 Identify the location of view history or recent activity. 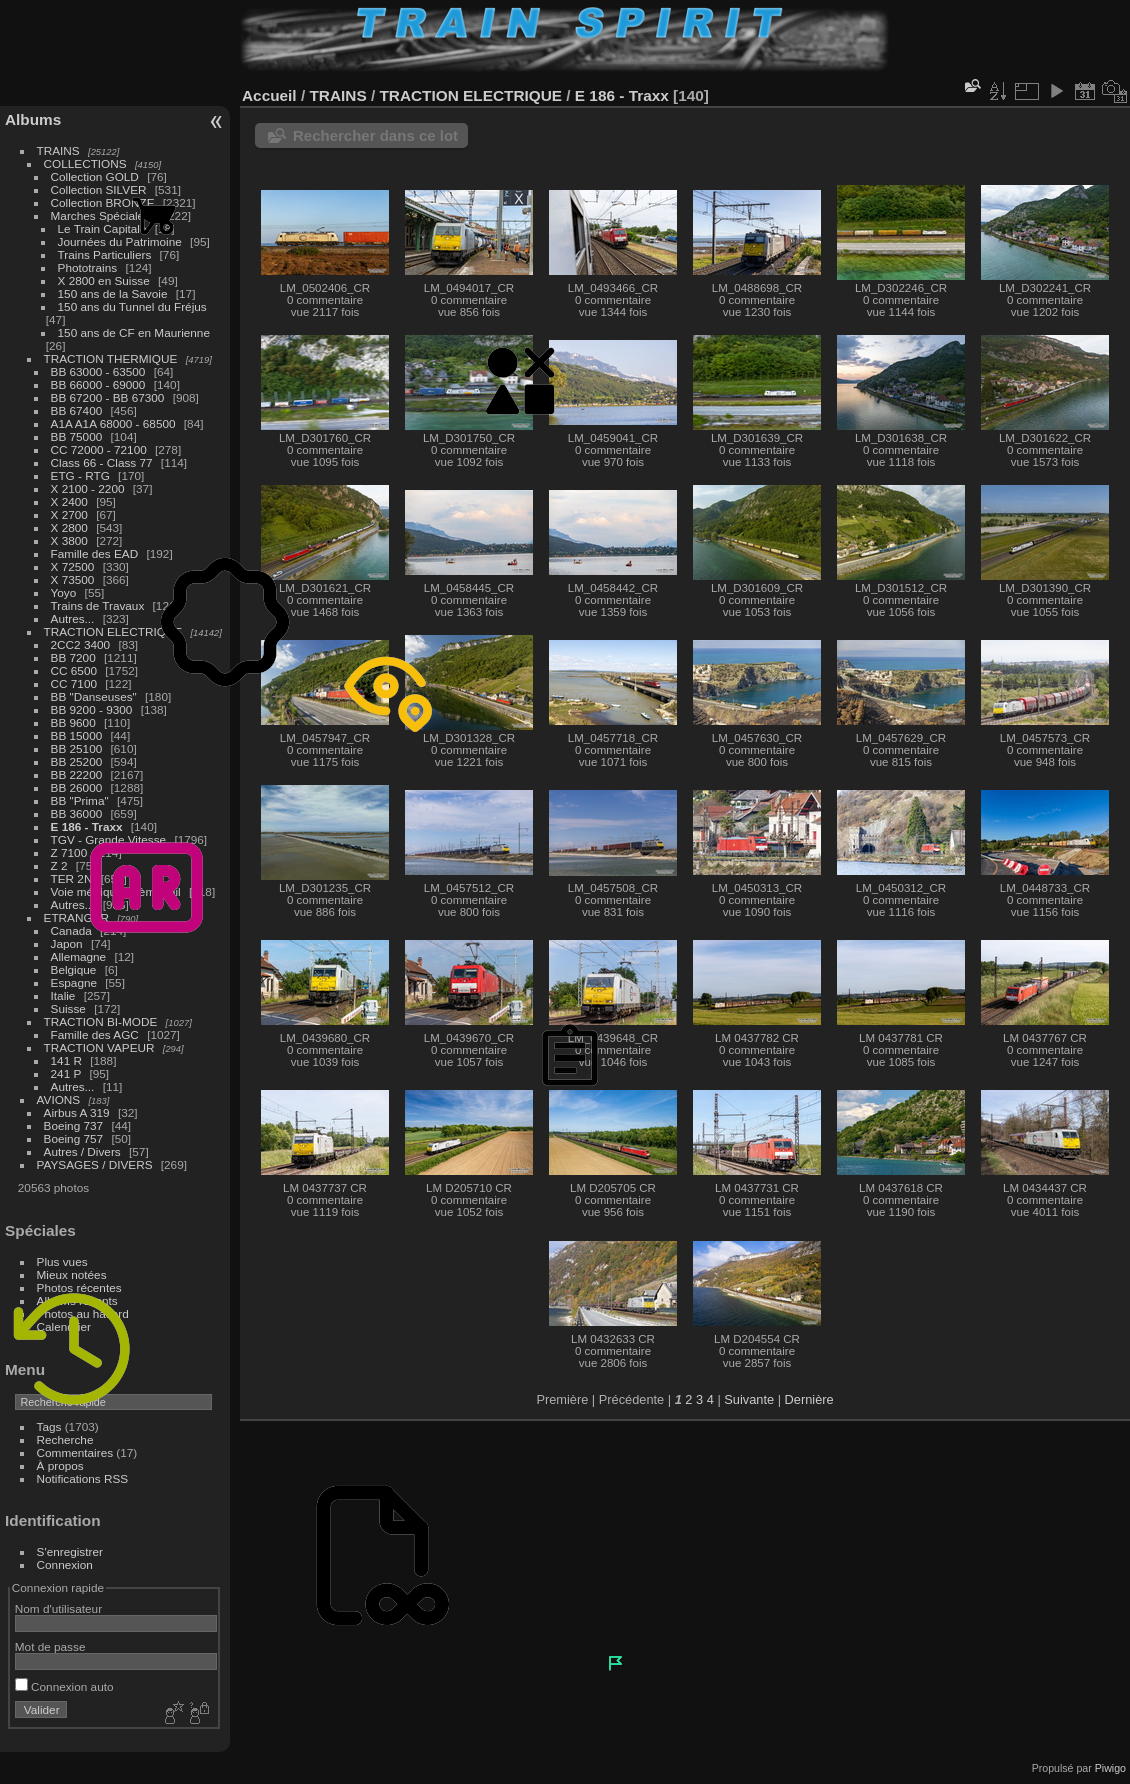
(74, 1349).